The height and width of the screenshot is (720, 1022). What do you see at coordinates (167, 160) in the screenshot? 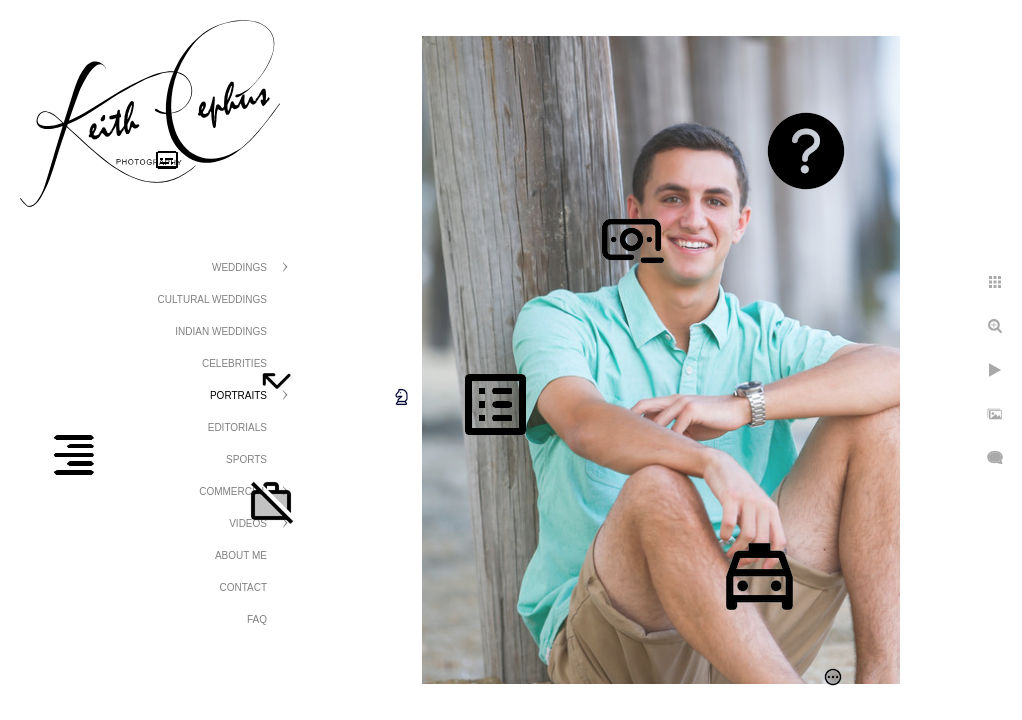
I see `enable subtitles or closed captions` at bounding box center [167, 160].